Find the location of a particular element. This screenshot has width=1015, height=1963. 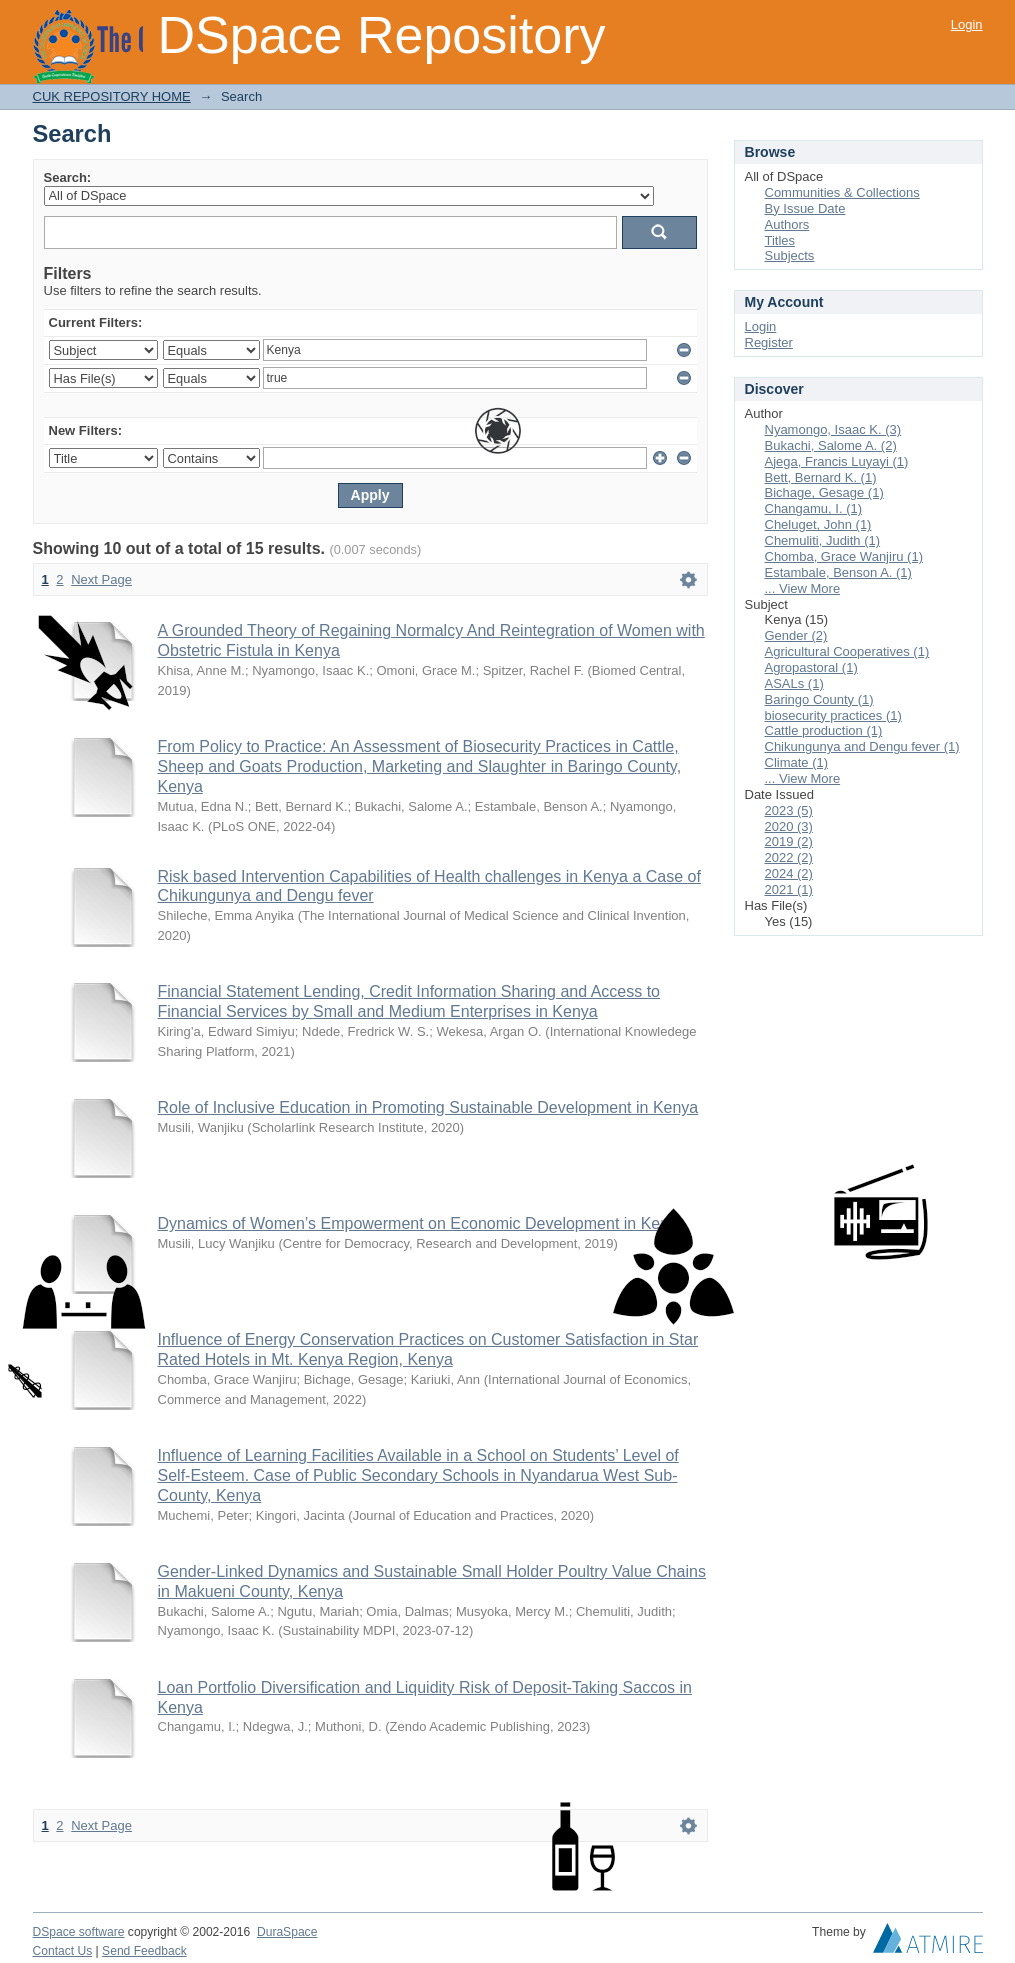

browse wine selection or beverage menu is located at coordinates (583, 1845).